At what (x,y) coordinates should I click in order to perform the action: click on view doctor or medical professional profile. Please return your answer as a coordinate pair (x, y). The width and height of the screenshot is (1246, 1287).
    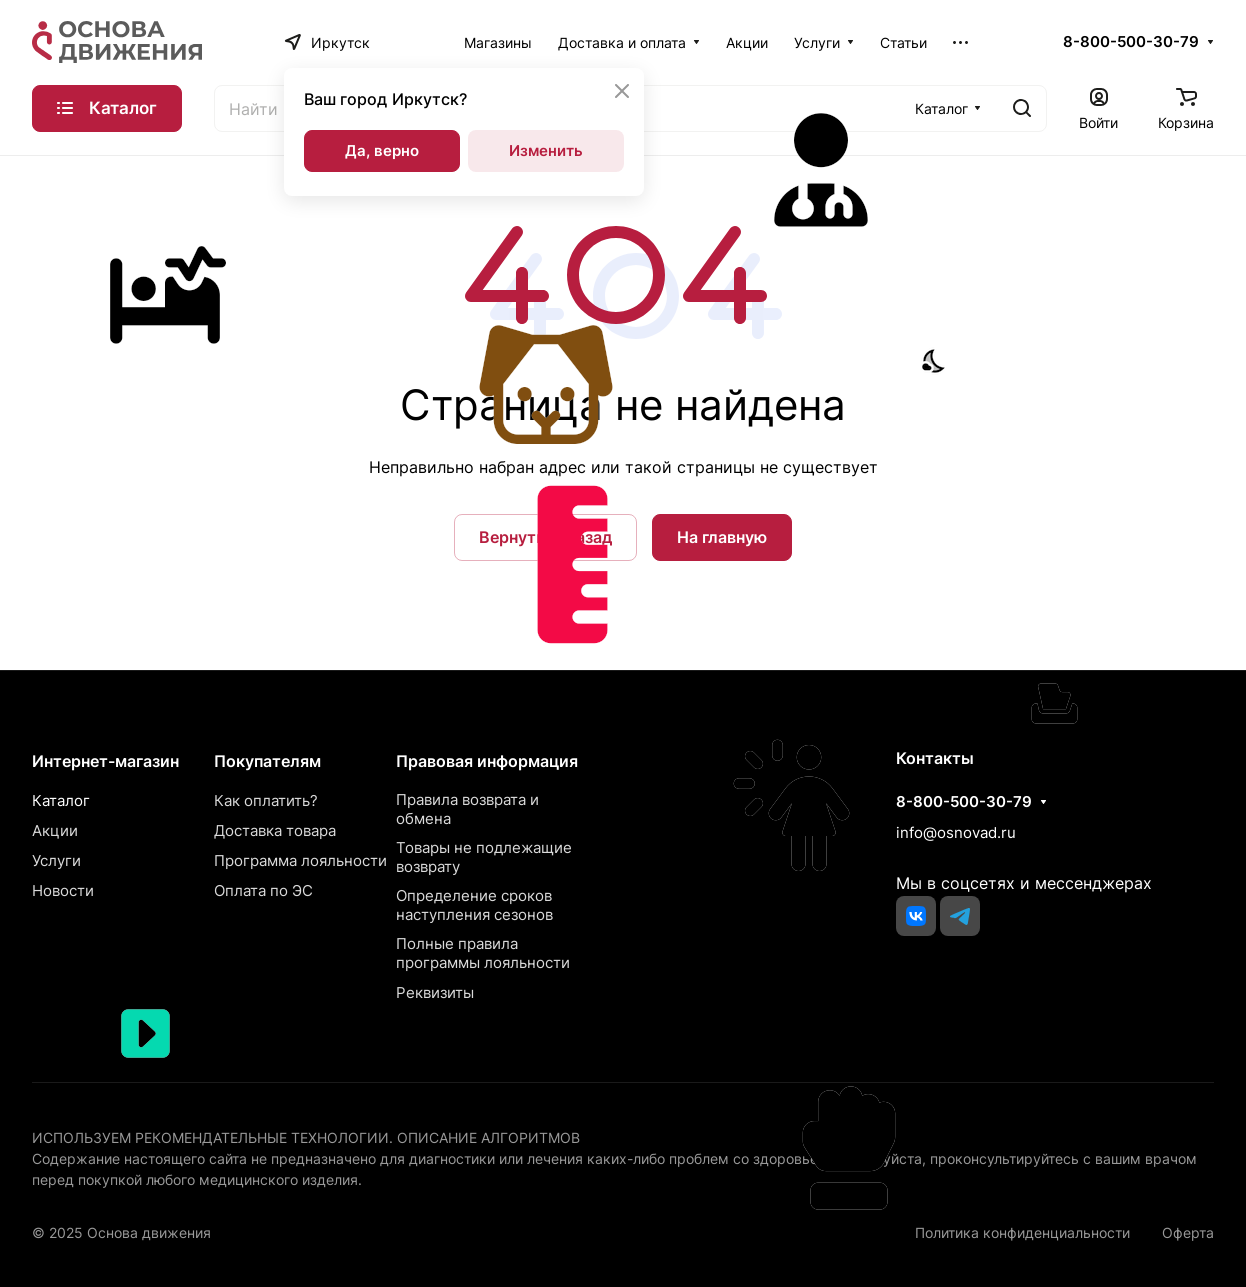
    Looking at the image, I should click on (821, 169).